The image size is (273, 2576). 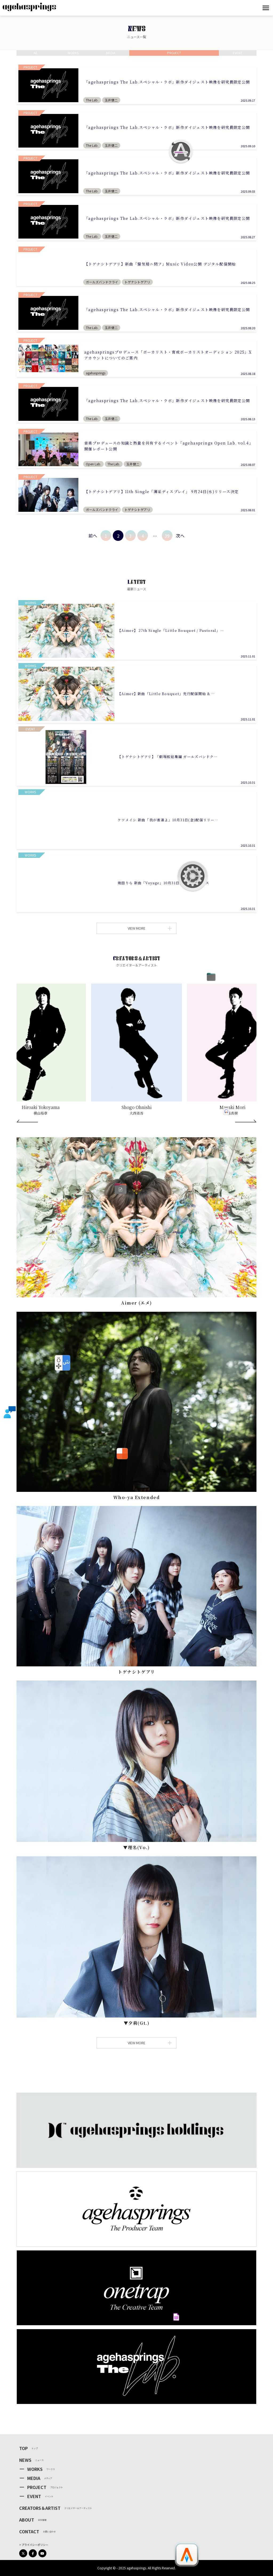 I want to click on open folder to view contents, so click(x=211, y=977).